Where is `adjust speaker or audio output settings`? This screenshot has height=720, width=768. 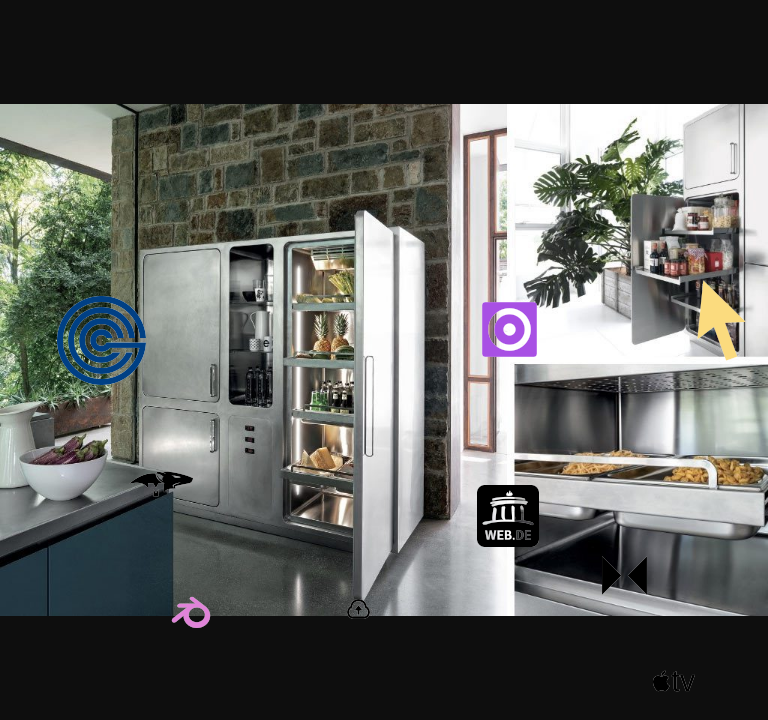
adjust speaker or audio output settings is located at coordinates (509, 329).